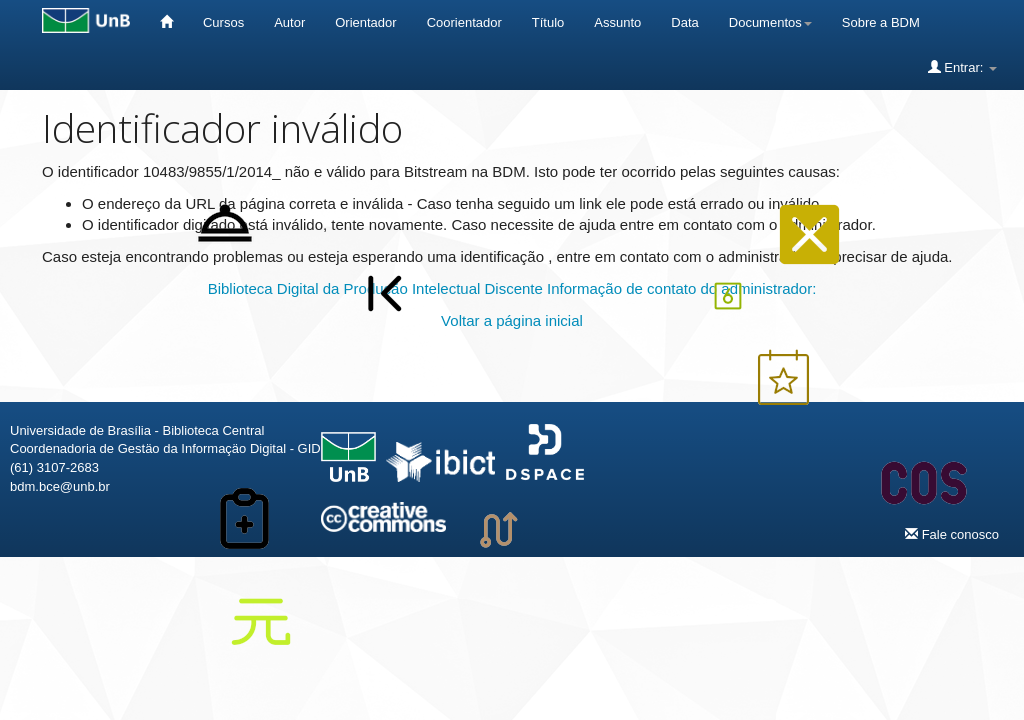 This screenshot has height=720, width=1024. What do you see at coordinates (244, 518) in the screenshot?
I see `add a new note or item to clipboard` at bounding box center [244, 518].